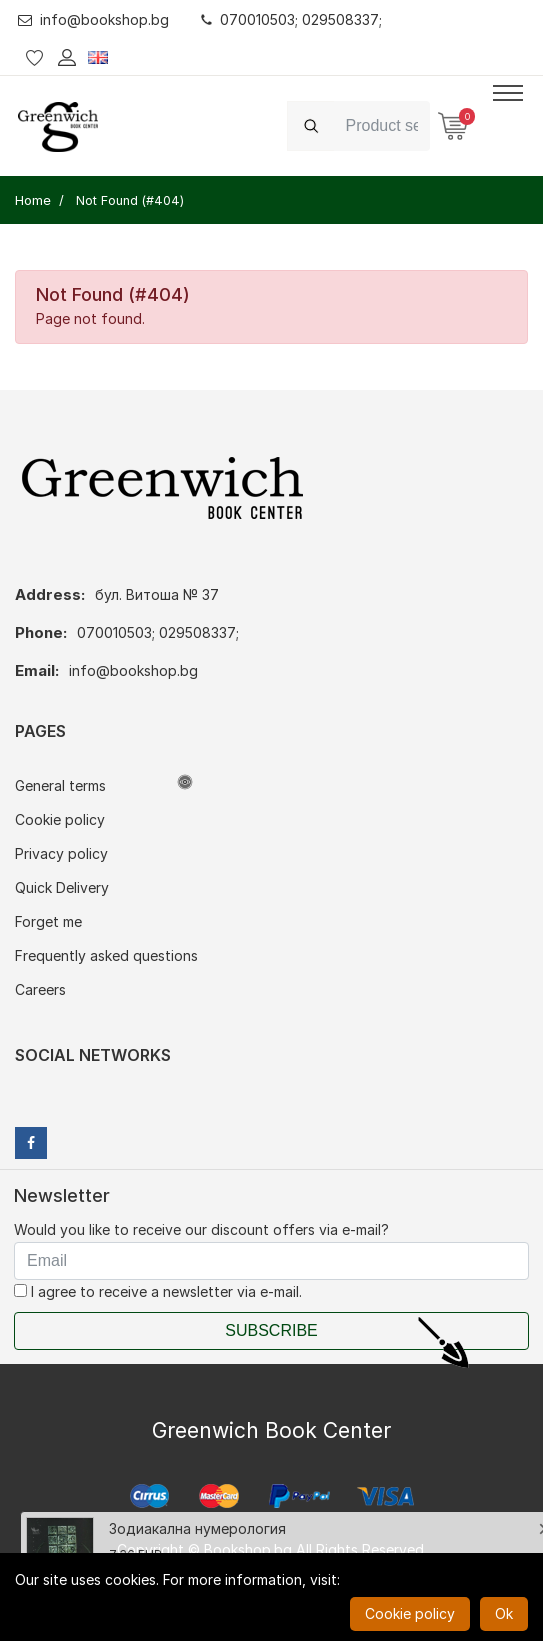 The width and height of the screenshot is (543, 1641). Describe the element at coordinates (185, 782) in the screenshot. I see `select a defensive item or shield equipment` at that location.